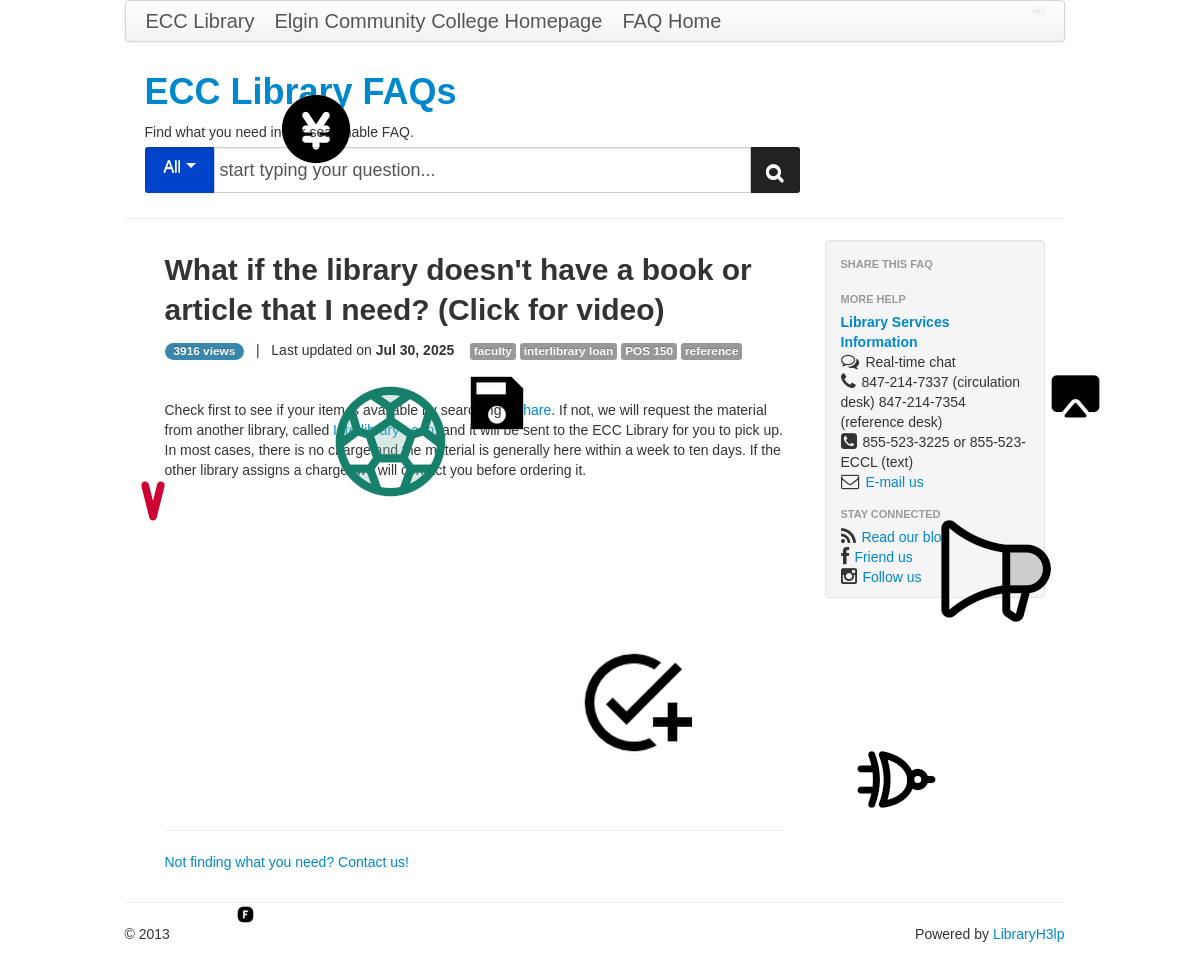  I want to click on add a new task to your list, so click(633, 702).